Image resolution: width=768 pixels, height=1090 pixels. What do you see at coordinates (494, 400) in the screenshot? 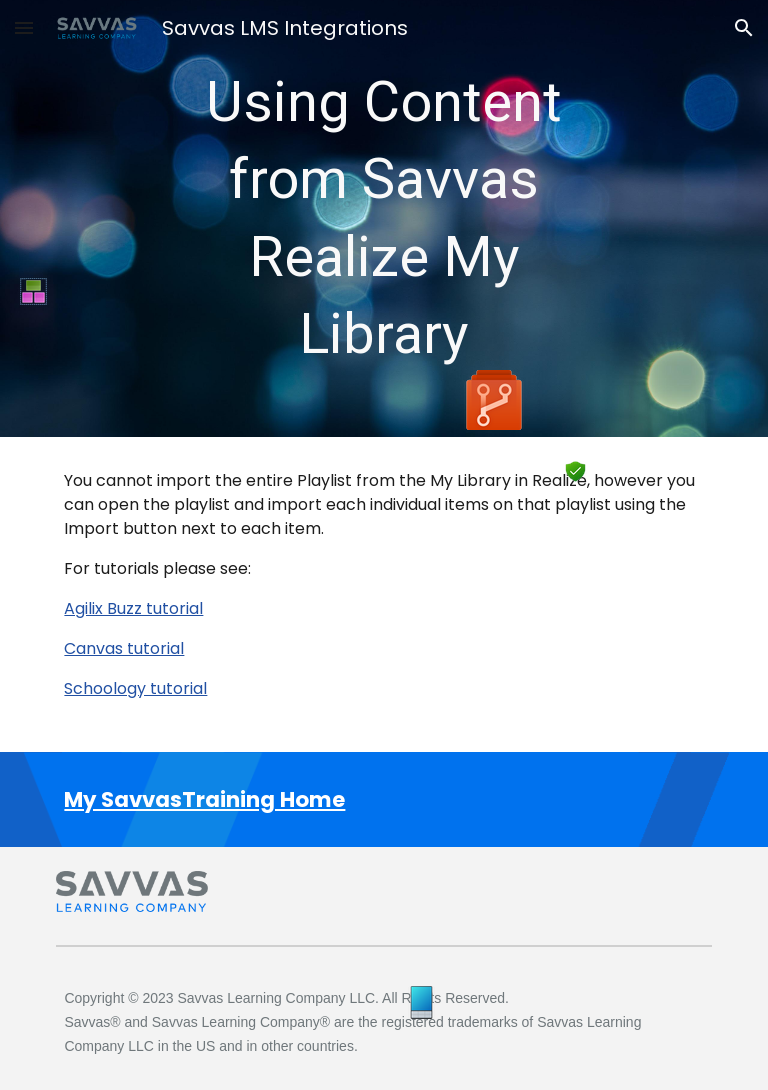
I see `open the repos app for managing git repositories` at bounding box center [494, 400].